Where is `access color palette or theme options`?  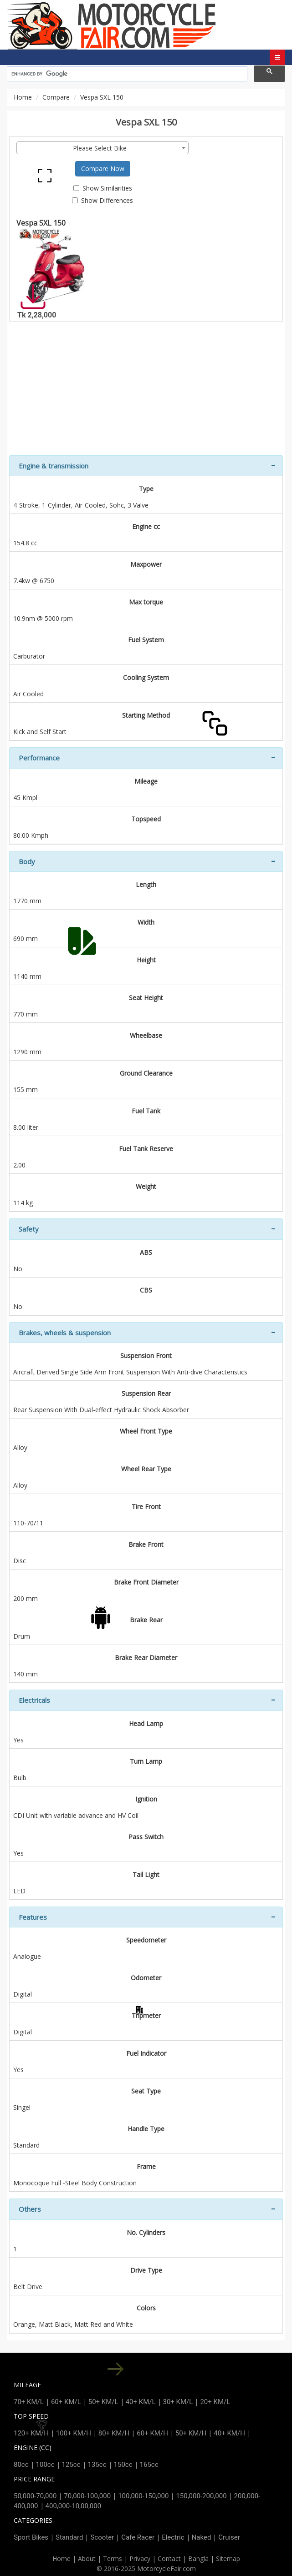 access color palette or theme options is located at coordinates (82, 941).